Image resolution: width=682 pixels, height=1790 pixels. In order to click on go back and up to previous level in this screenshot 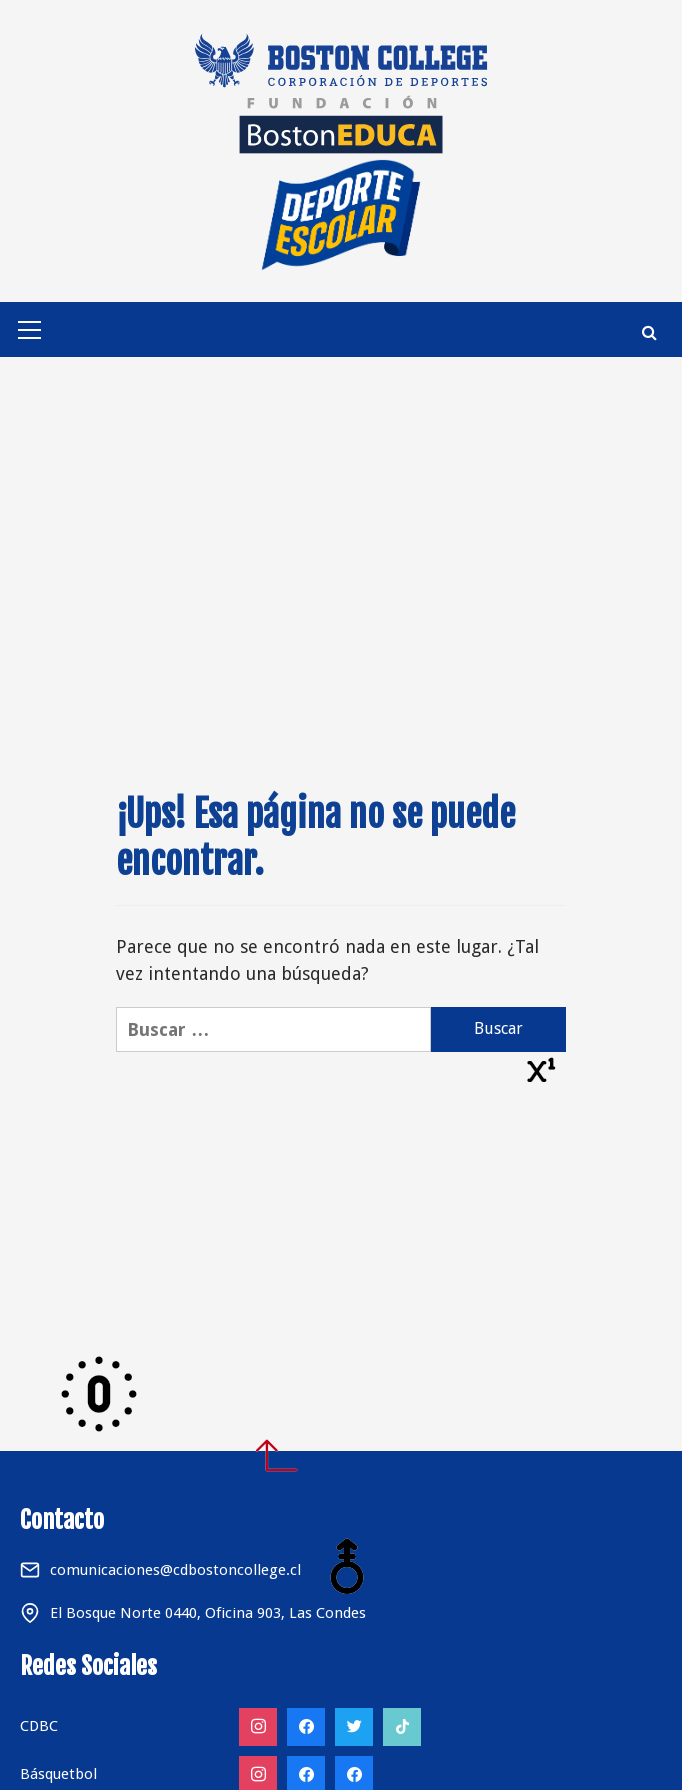, I will do `click(275, 1457)`.